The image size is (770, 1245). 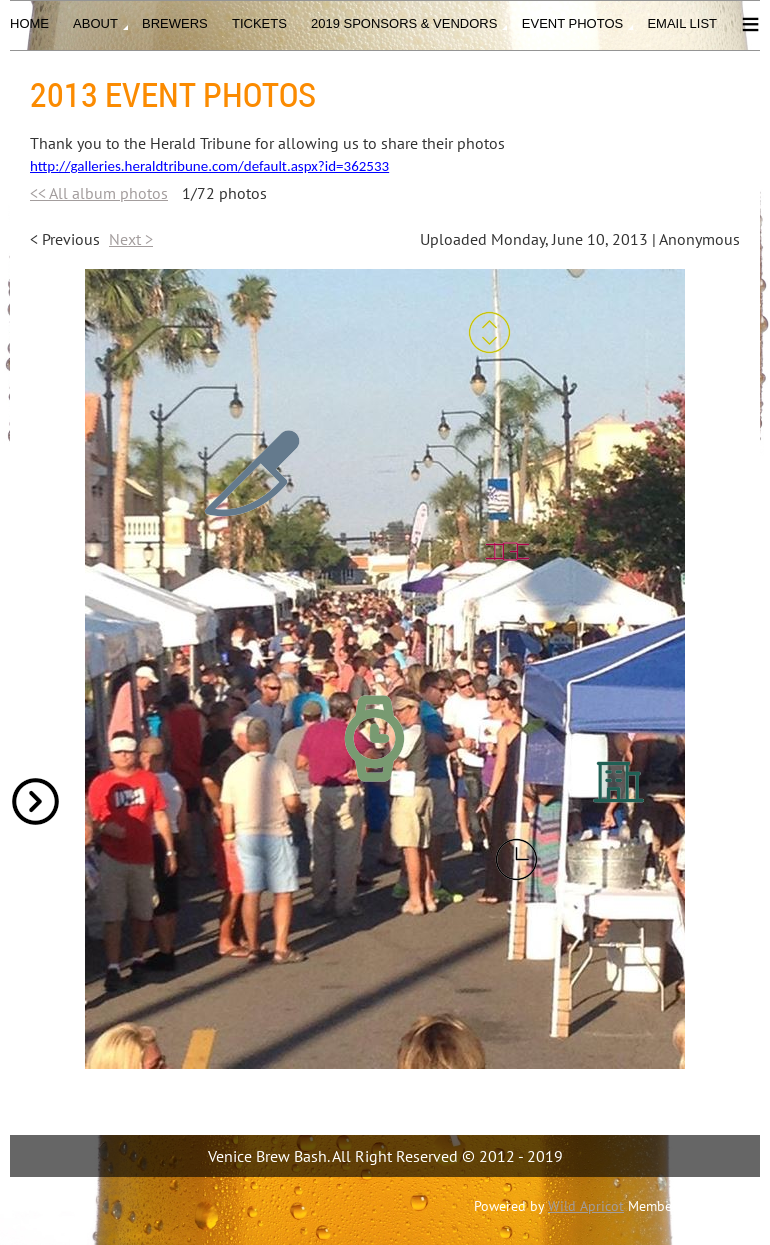 I want to click on go to next item or page, so click(x=35, y=801).